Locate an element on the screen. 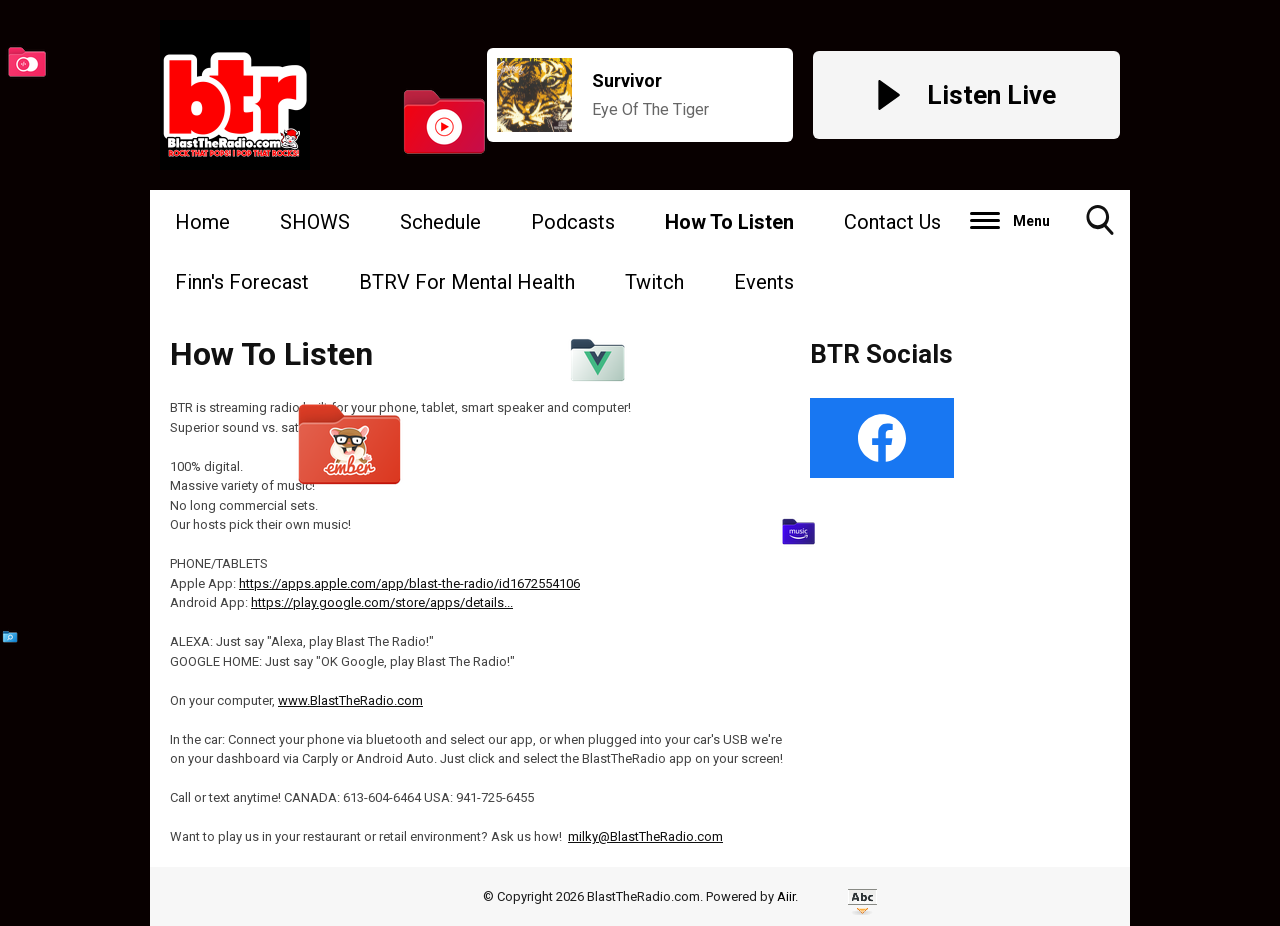 This screenshot has width=1280, height=926. search within folder contents is located at coordinates (10, 637).